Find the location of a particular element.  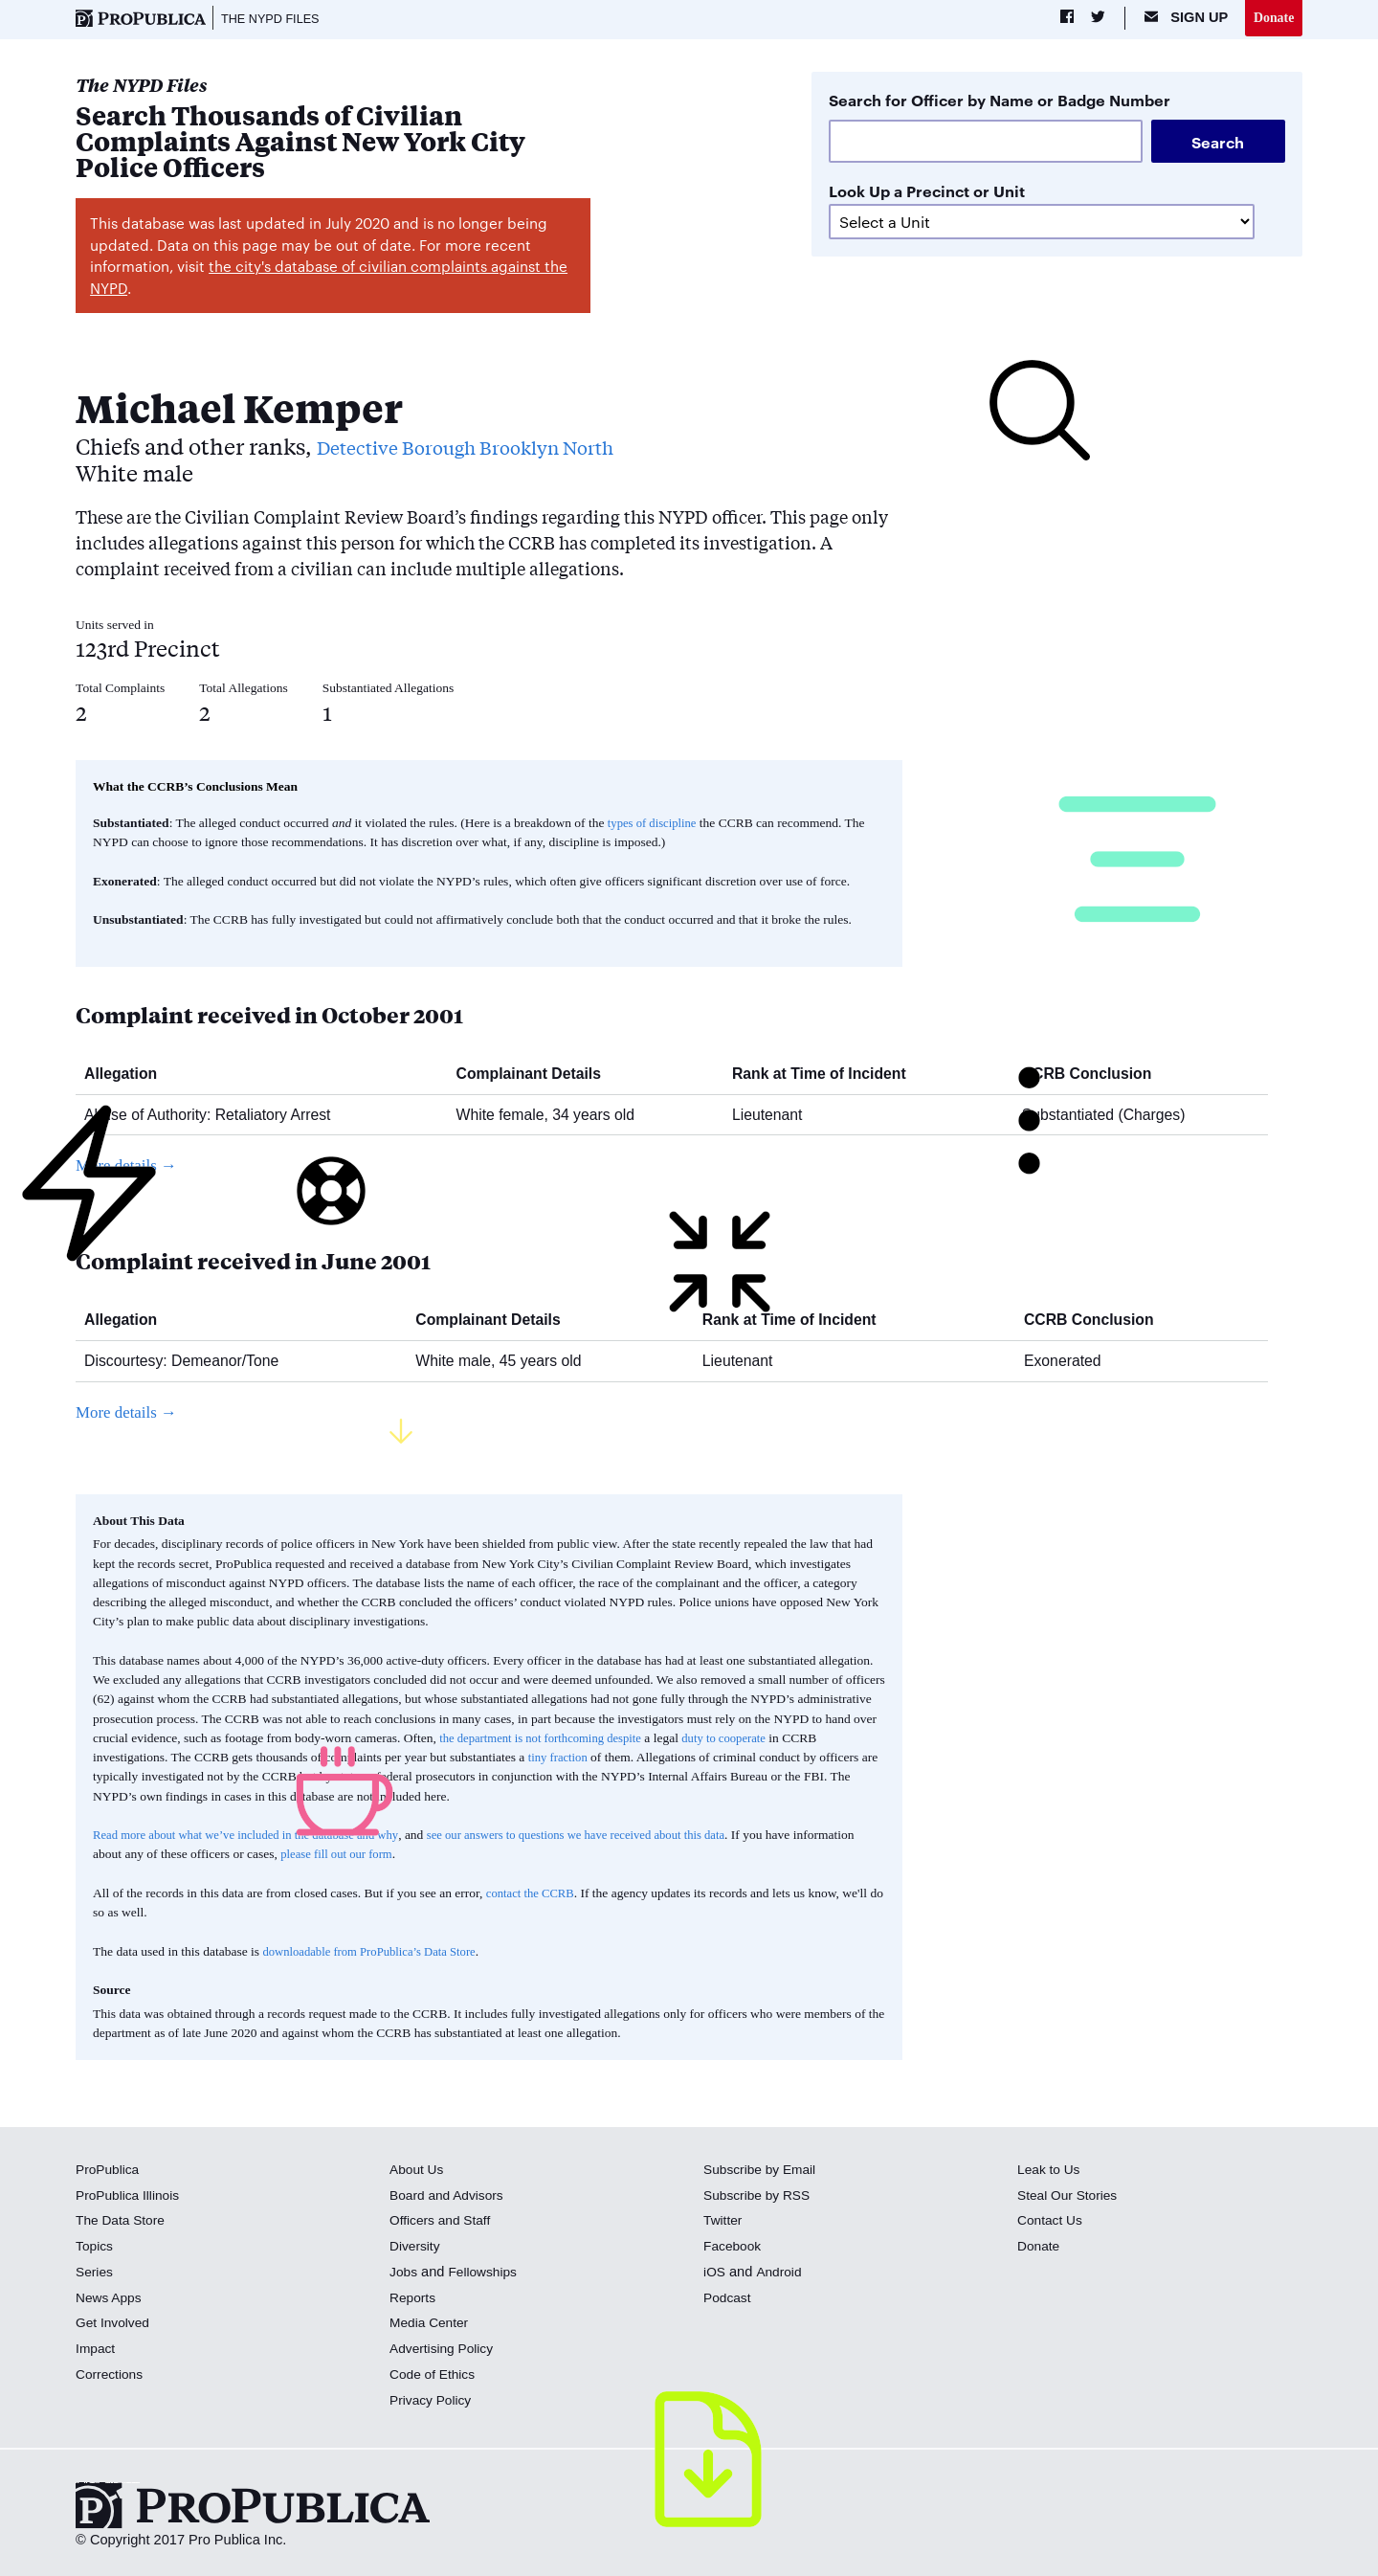

access help or support center is located at coordinates (331, 1191).